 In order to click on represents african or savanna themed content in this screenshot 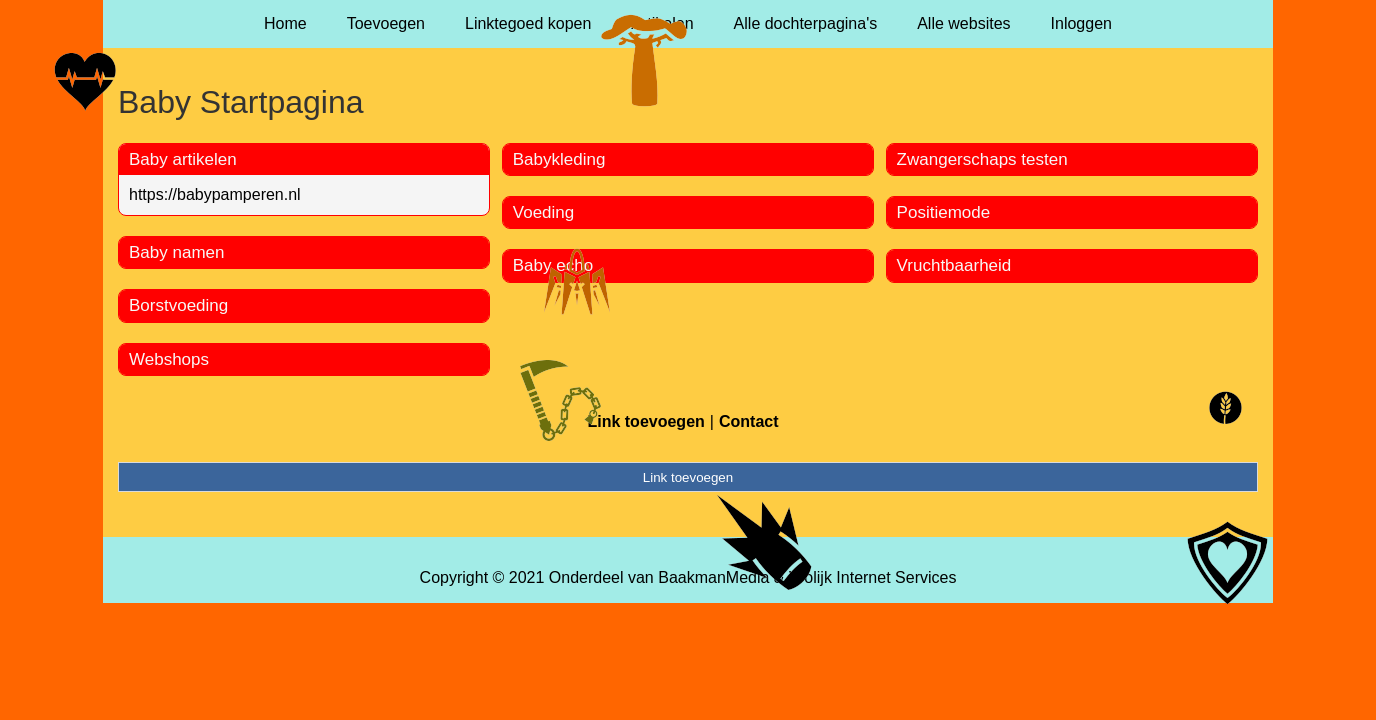, I will do `click(646, 59)`.